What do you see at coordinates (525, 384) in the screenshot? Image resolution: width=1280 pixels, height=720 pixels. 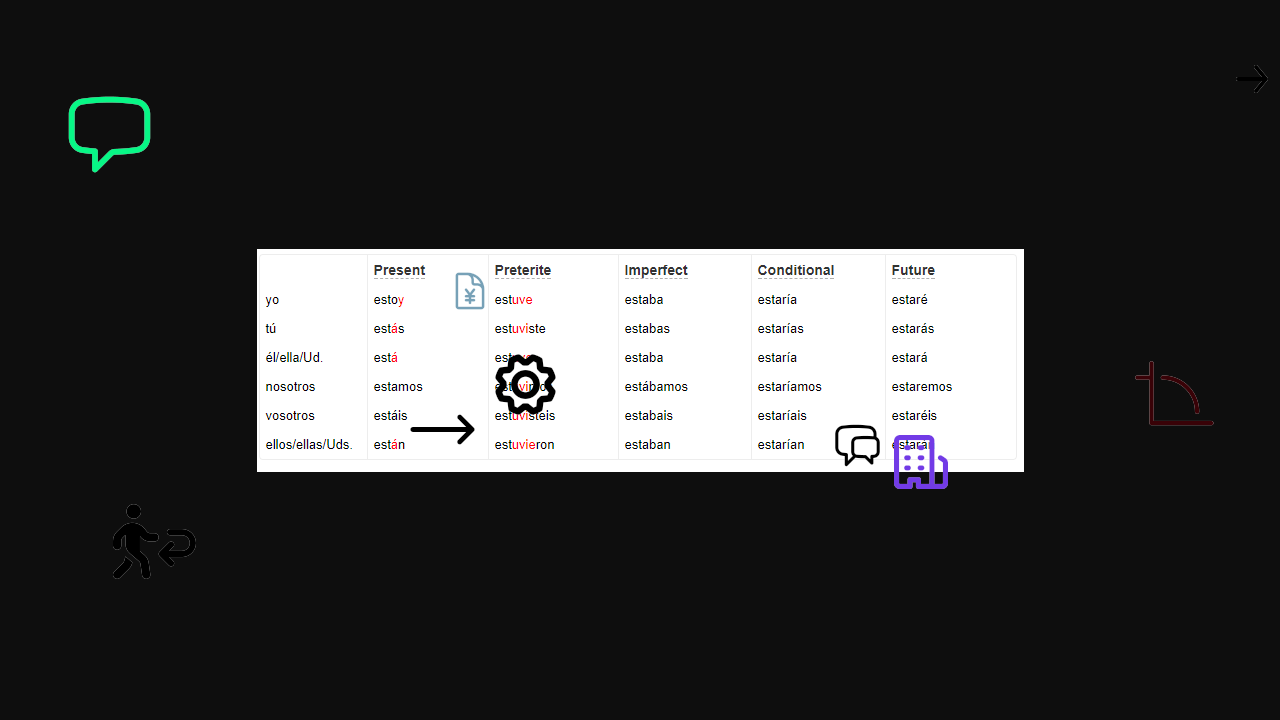 I see `access settings` at bounding box center [525, 384].